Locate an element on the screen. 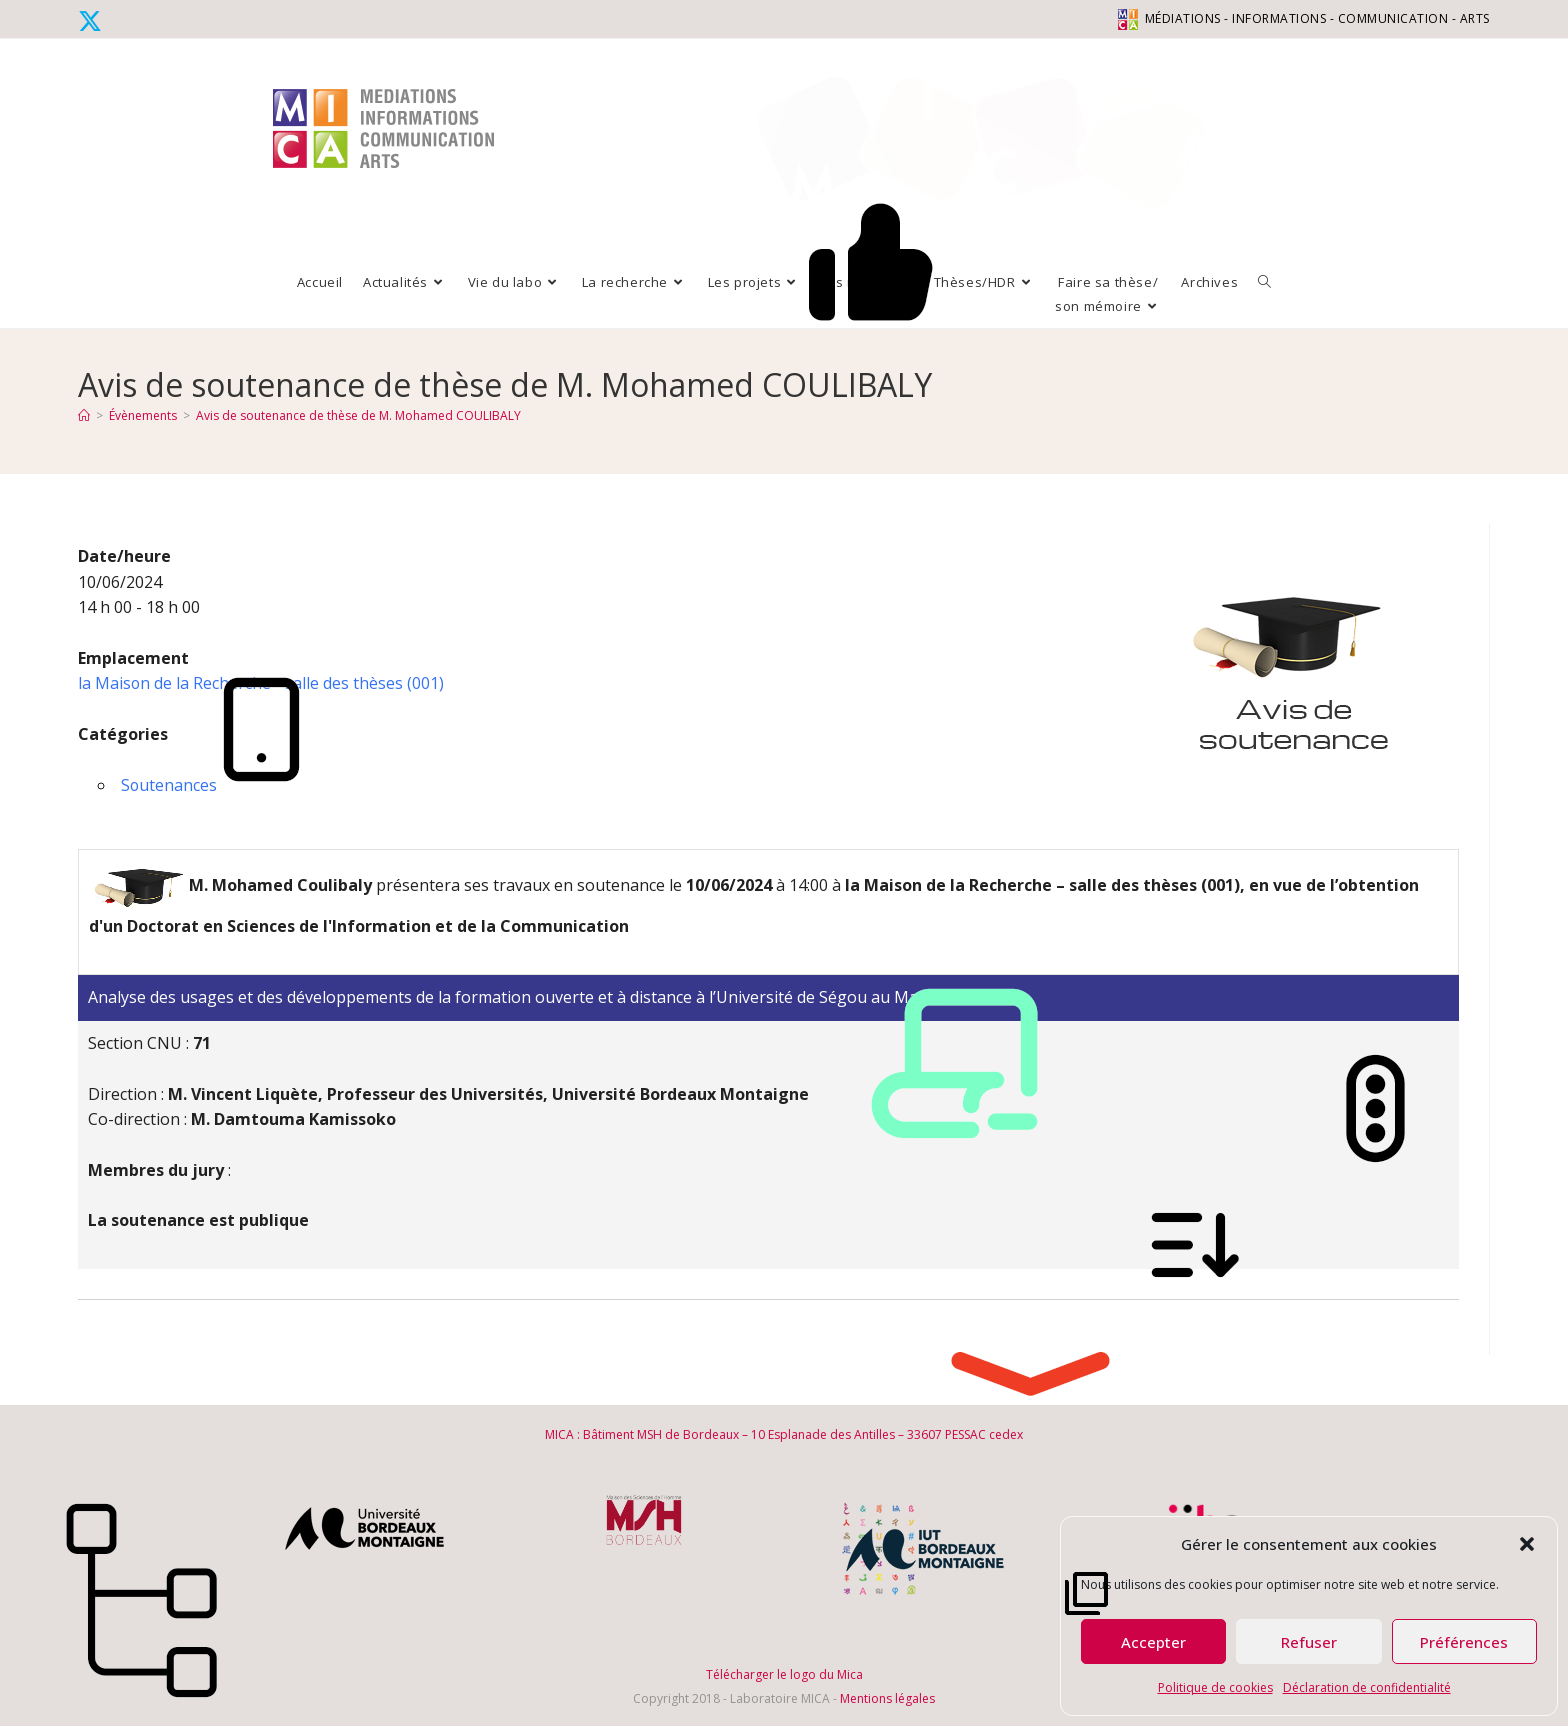 This screenshot has width=1568, height=1726. traffic light indicator or status signal is located at coordinates (1375, 1108).